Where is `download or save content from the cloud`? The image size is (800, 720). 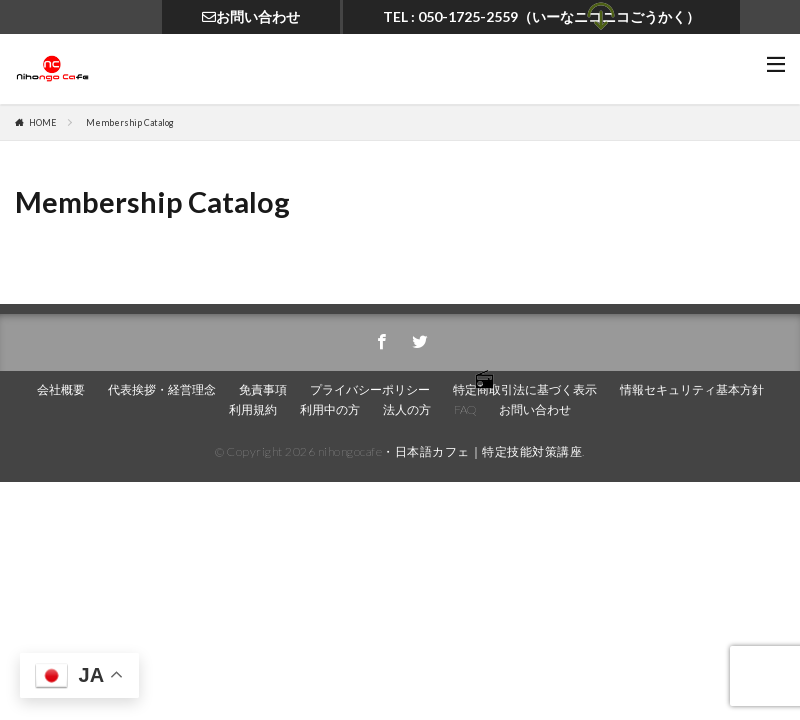 download or save content from the cloud is located at coordinates (601, 16).